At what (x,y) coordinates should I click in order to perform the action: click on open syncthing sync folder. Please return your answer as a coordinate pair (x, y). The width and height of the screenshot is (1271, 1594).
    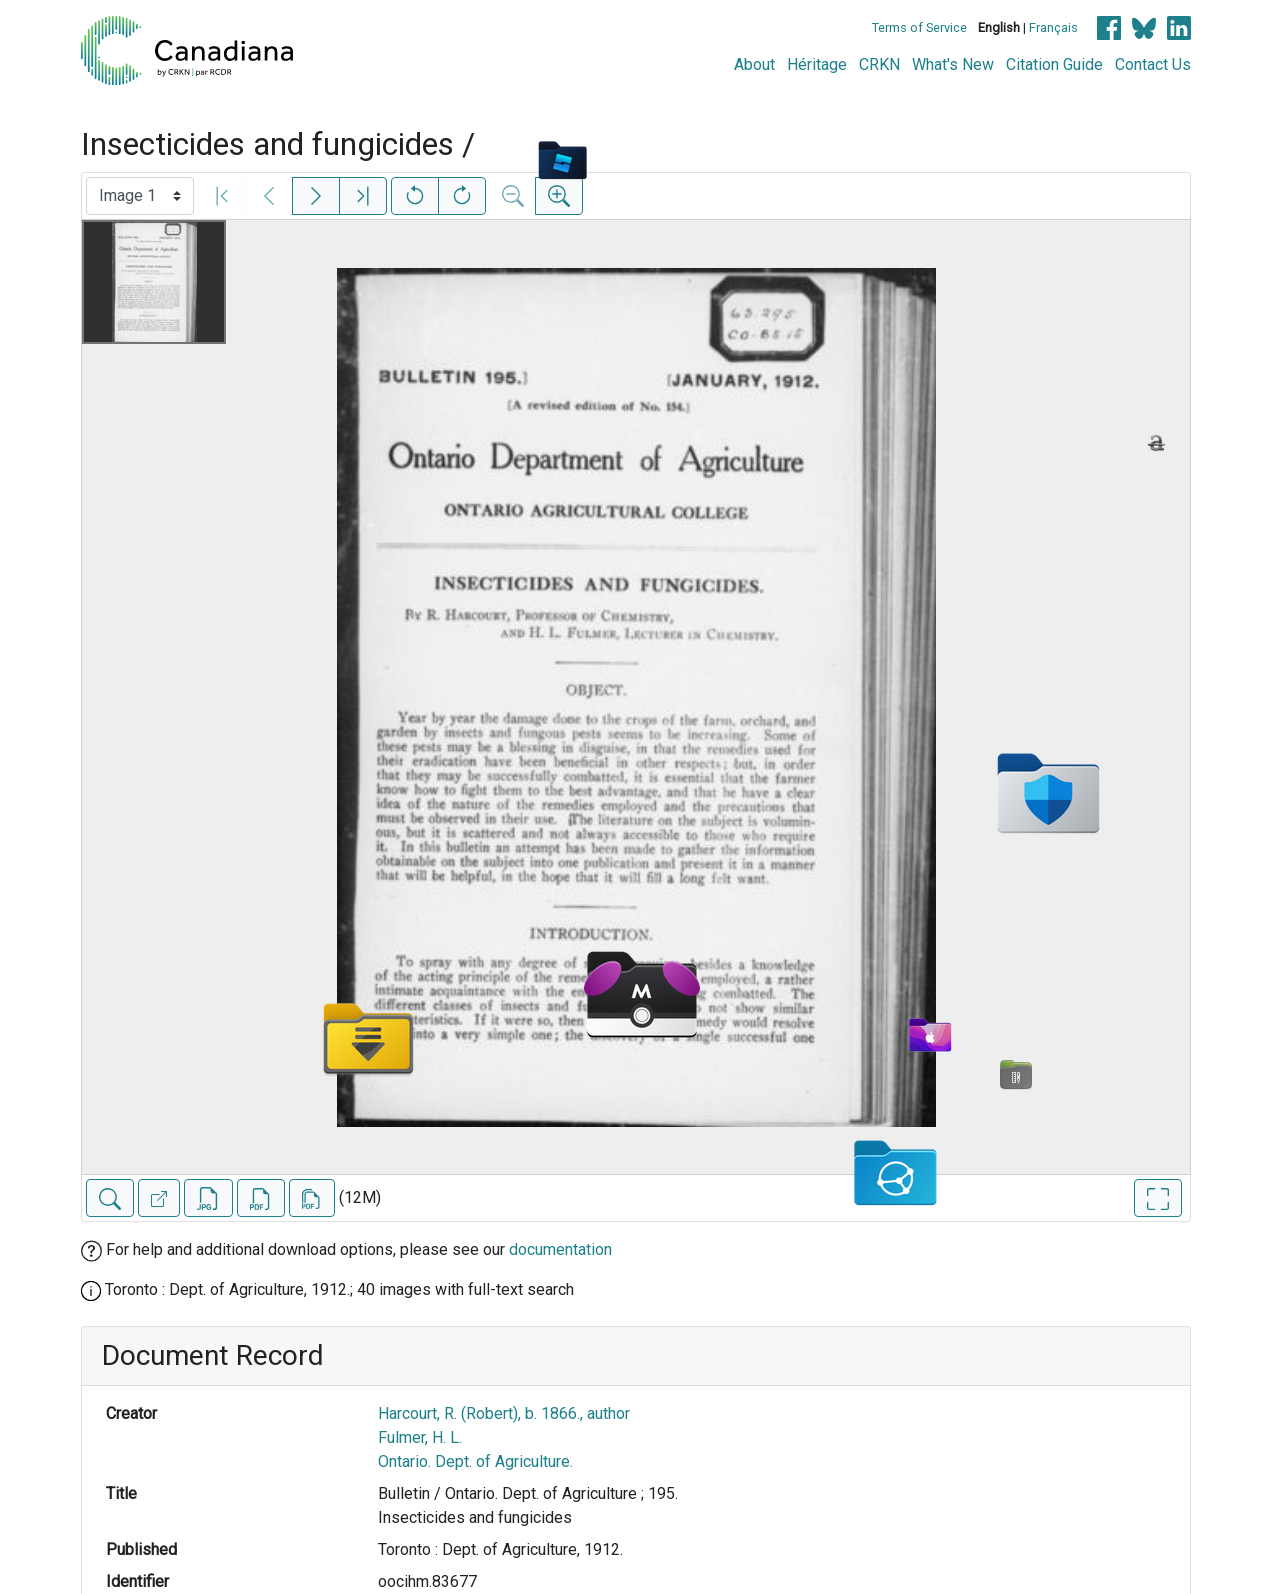
    Looking at the image, I should click on (895, 1175).